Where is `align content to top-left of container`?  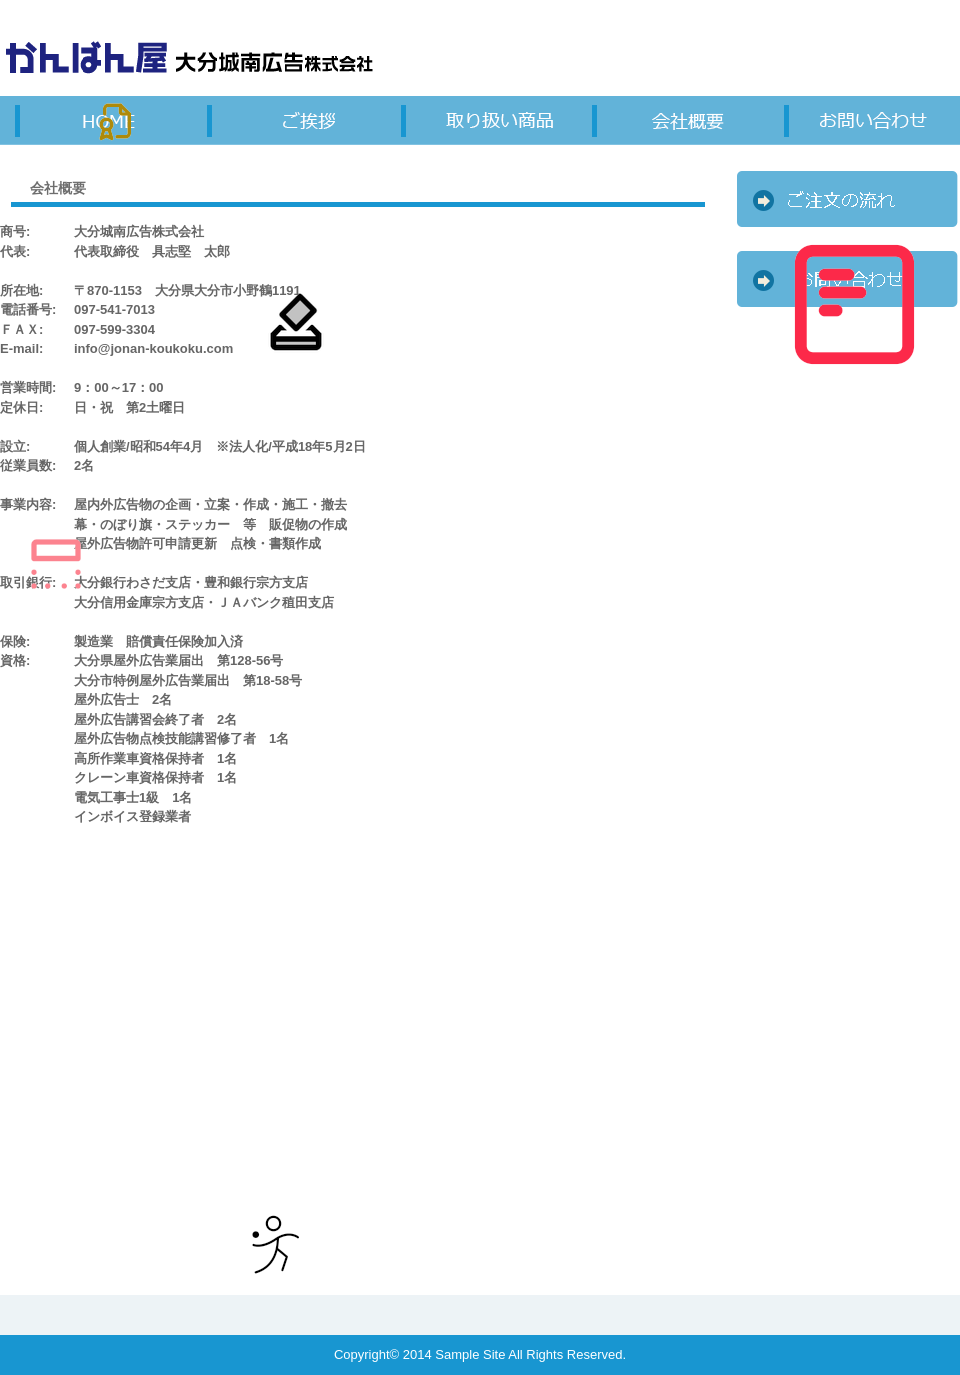
align content to top-left of container is located at coordinates (854, 304).